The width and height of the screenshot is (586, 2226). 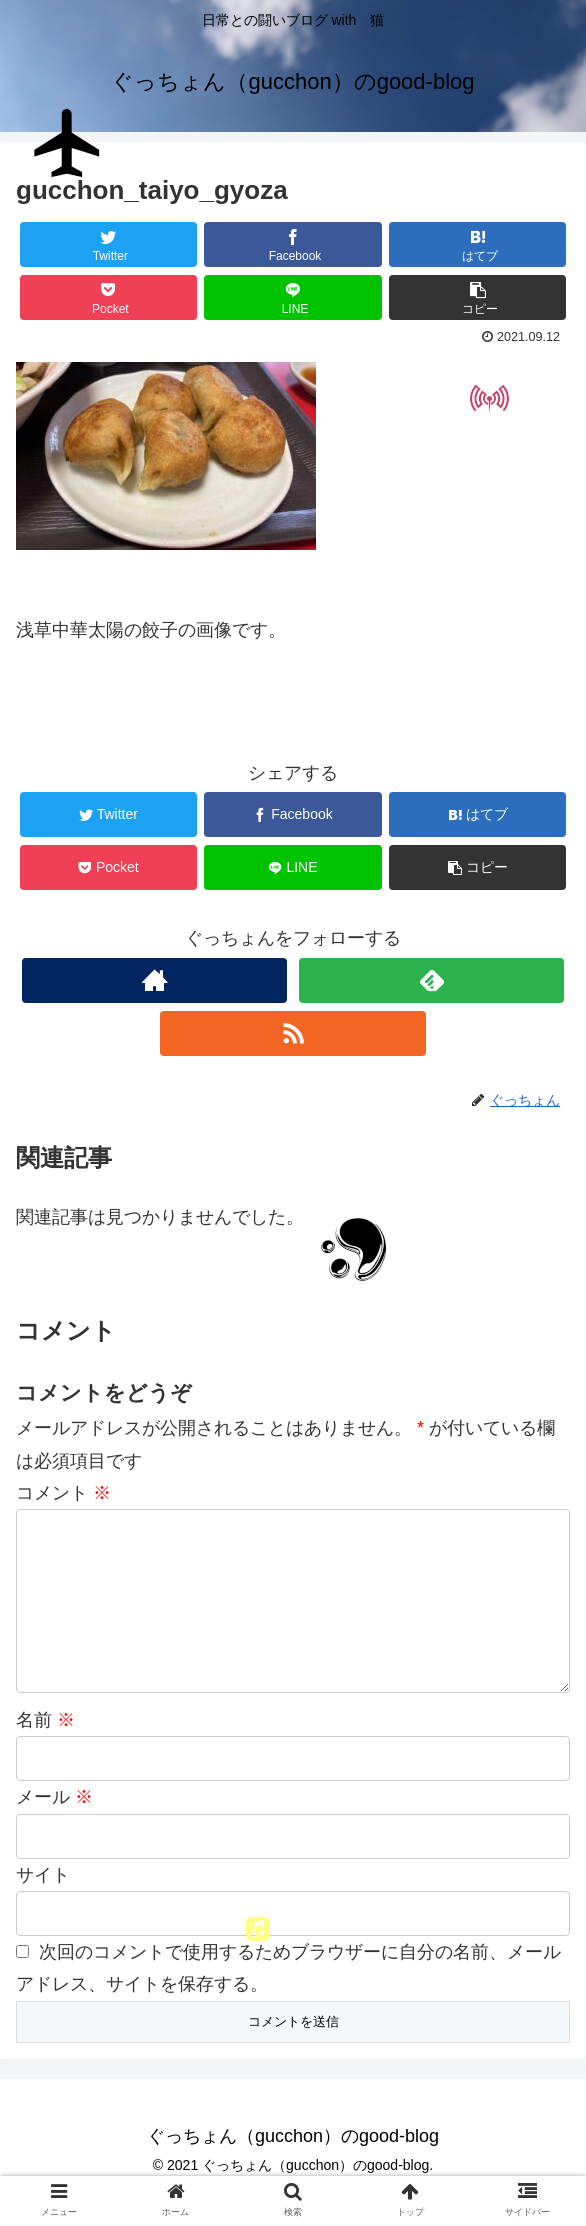 What do you see at coordinates (353, 1249) in the screenshot?
I see `mercurial version control system logo` at bounding box center [353, 1249].